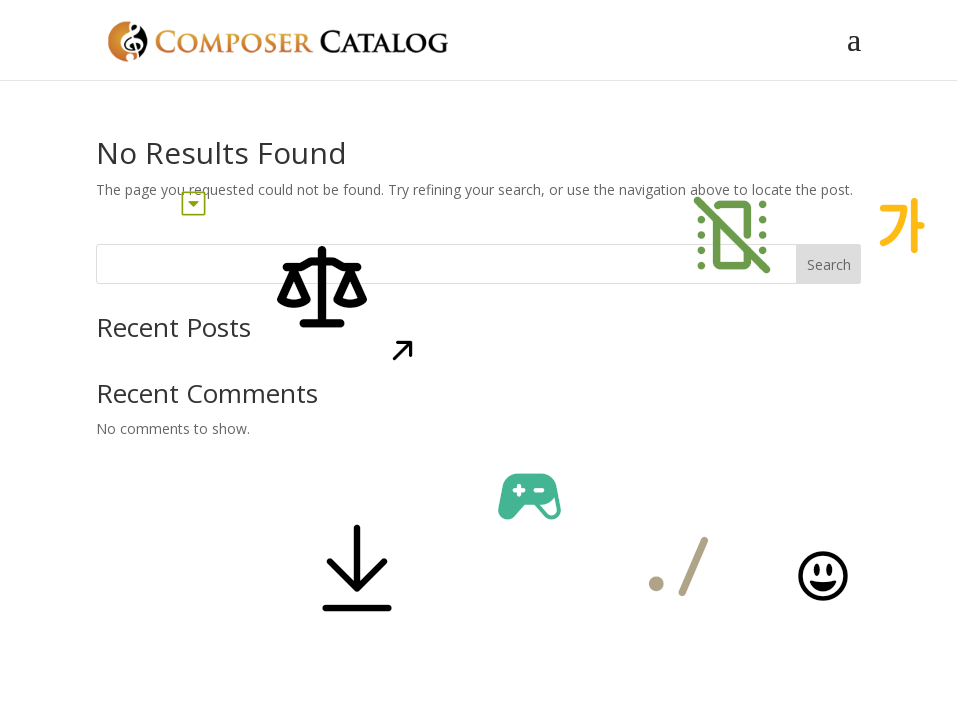 Image resolution: width=957 pixels, height=720 pixels. I want to click on open a dropdown menu to select an option, so click(193, 203).